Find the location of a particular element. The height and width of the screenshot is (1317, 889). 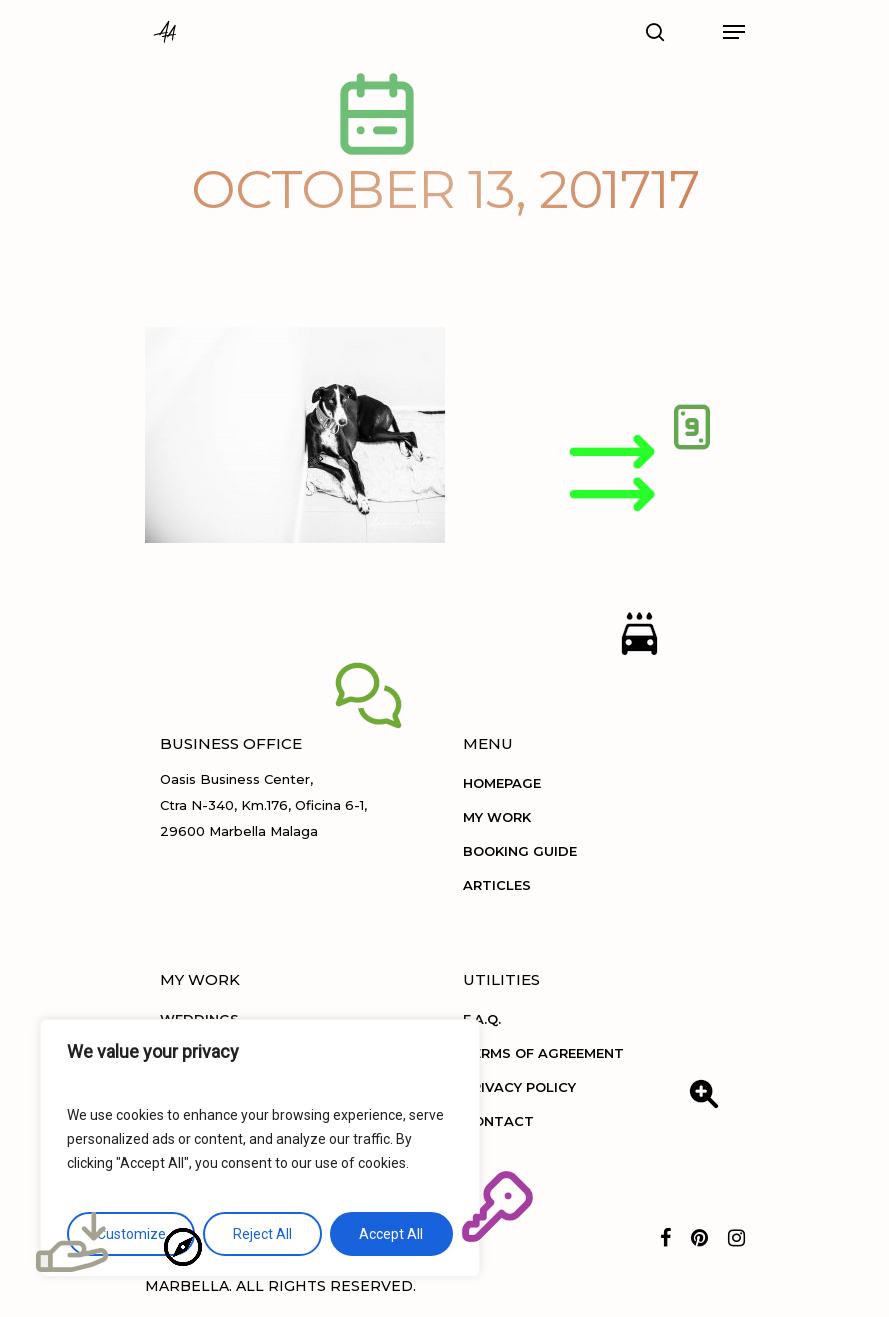

access security or authentication settings is located at coordinates (497, 1206).